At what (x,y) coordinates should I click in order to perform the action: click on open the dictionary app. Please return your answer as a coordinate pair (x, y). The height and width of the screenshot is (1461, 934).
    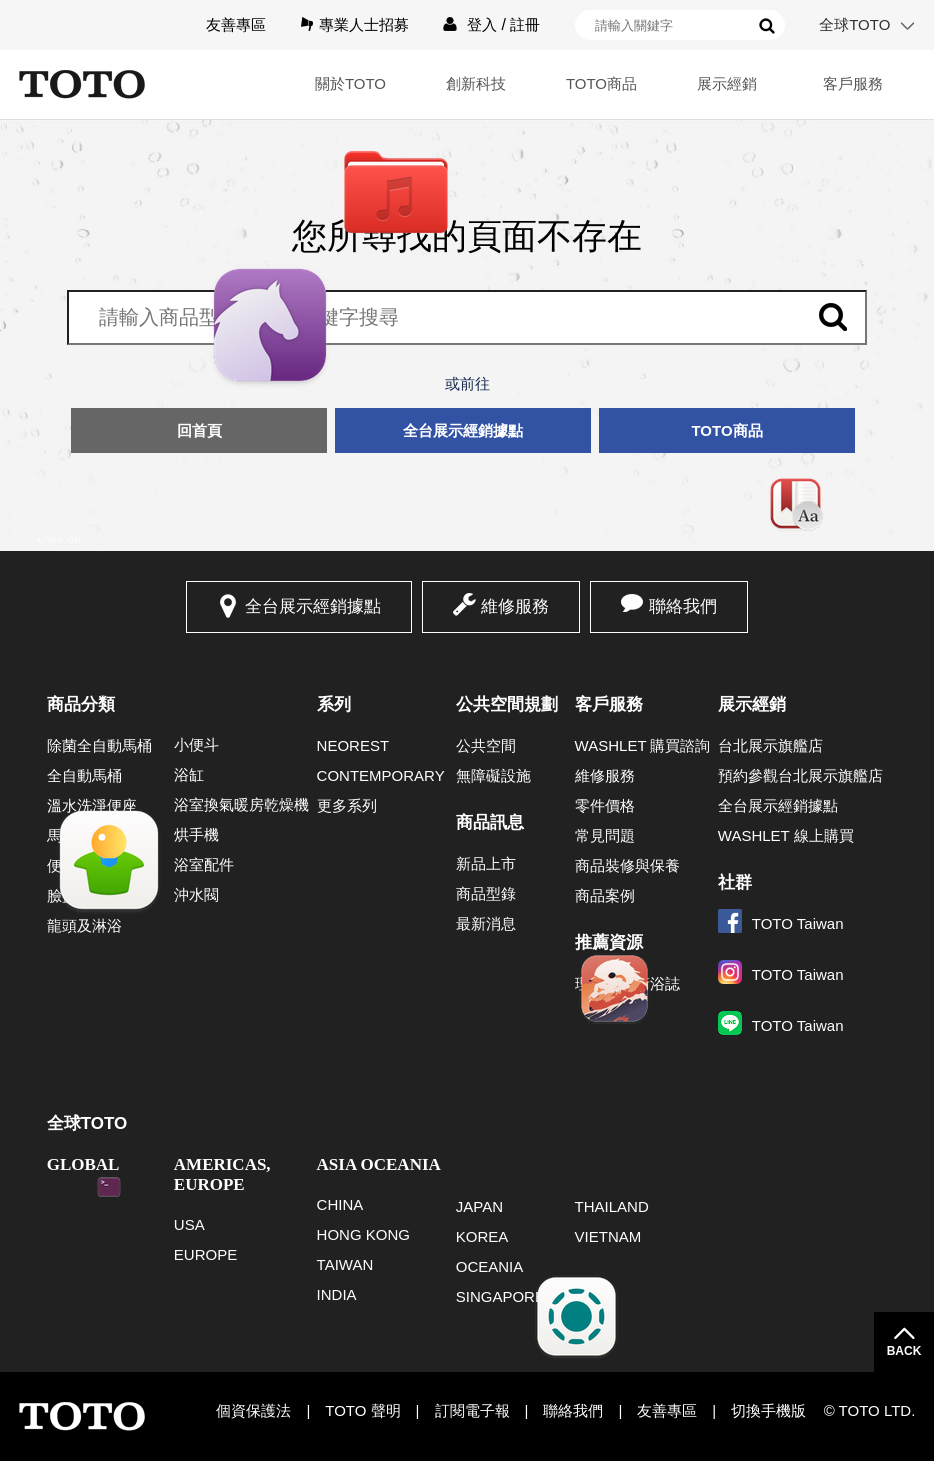
    Looking at the image, I should click on (795, 503).